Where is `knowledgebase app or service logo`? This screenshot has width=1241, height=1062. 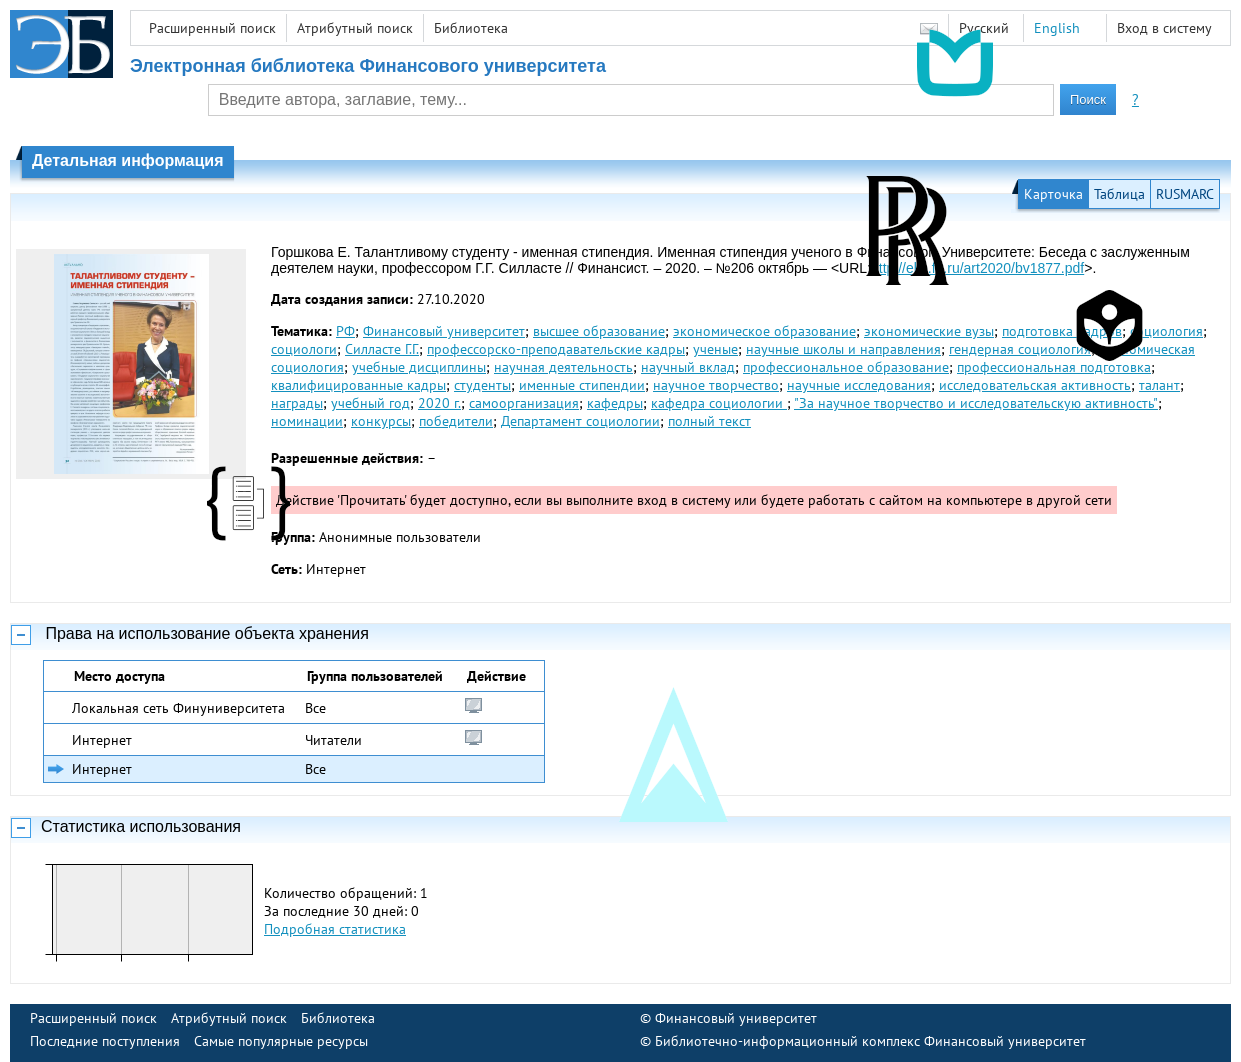
knowledgebase app or service logo is located at coordinates (955, 63).